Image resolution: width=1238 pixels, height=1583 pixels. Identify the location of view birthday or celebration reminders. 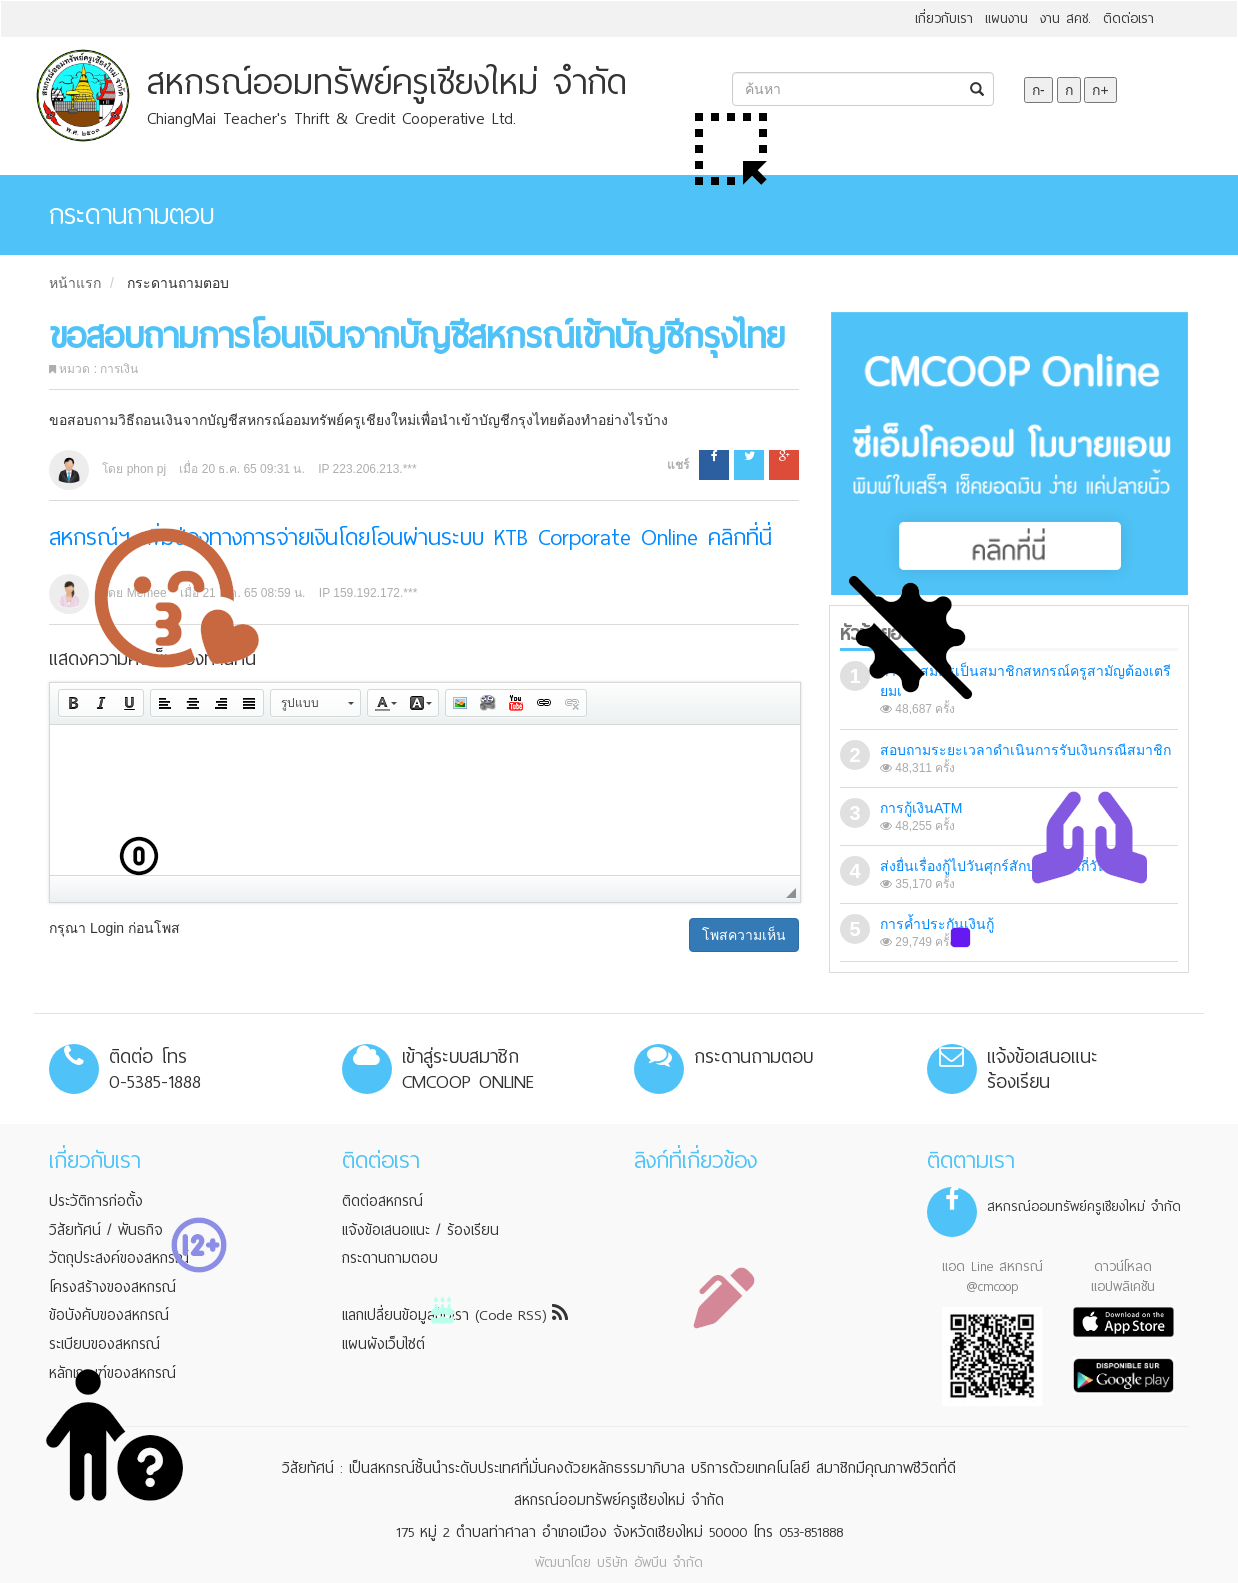
(442, 1310).